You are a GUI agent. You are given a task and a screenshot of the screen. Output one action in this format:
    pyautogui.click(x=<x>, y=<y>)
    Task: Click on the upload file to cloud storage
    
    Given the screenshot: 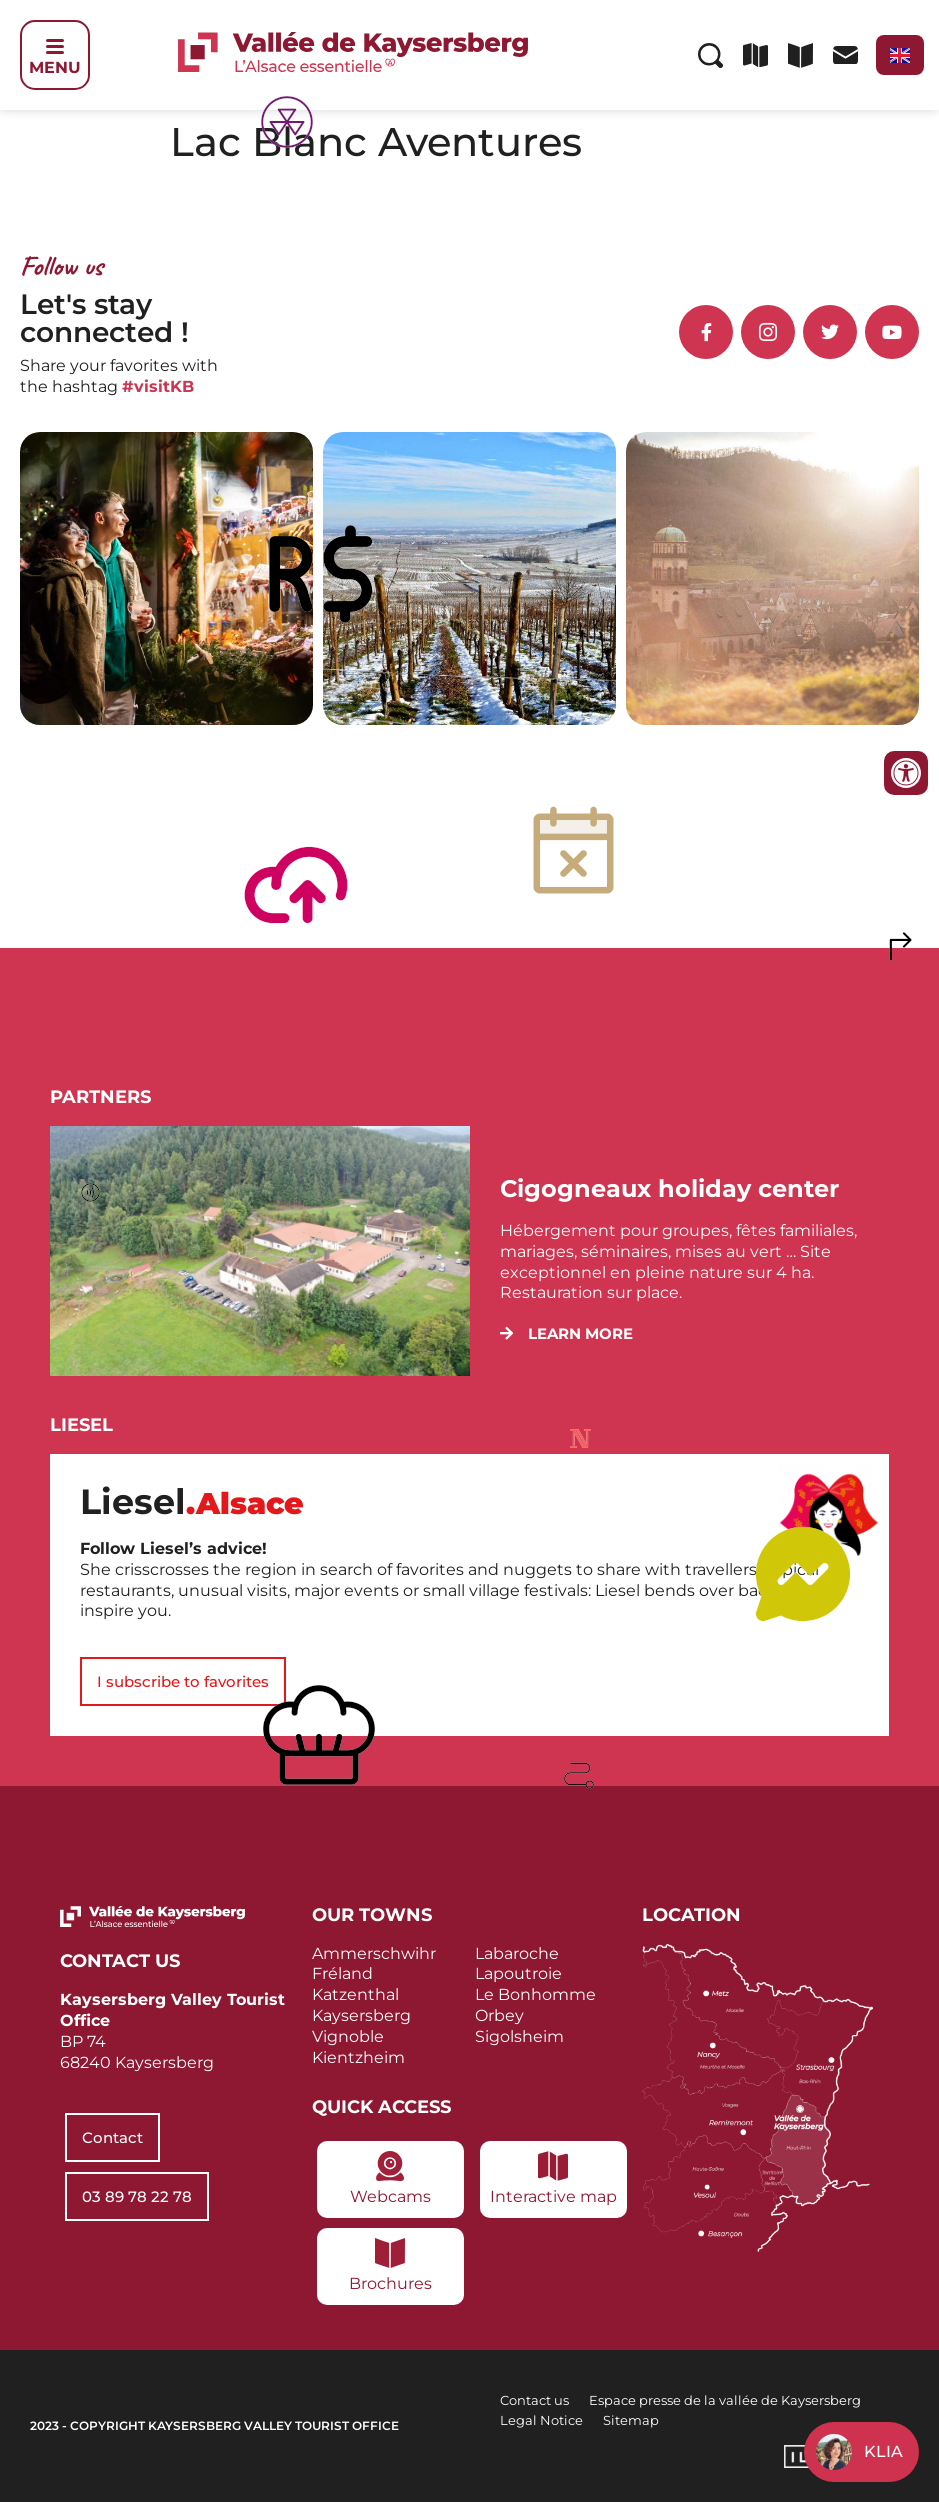 What is the action you would take?
    pyautogui.click(x=296, y=885)
    